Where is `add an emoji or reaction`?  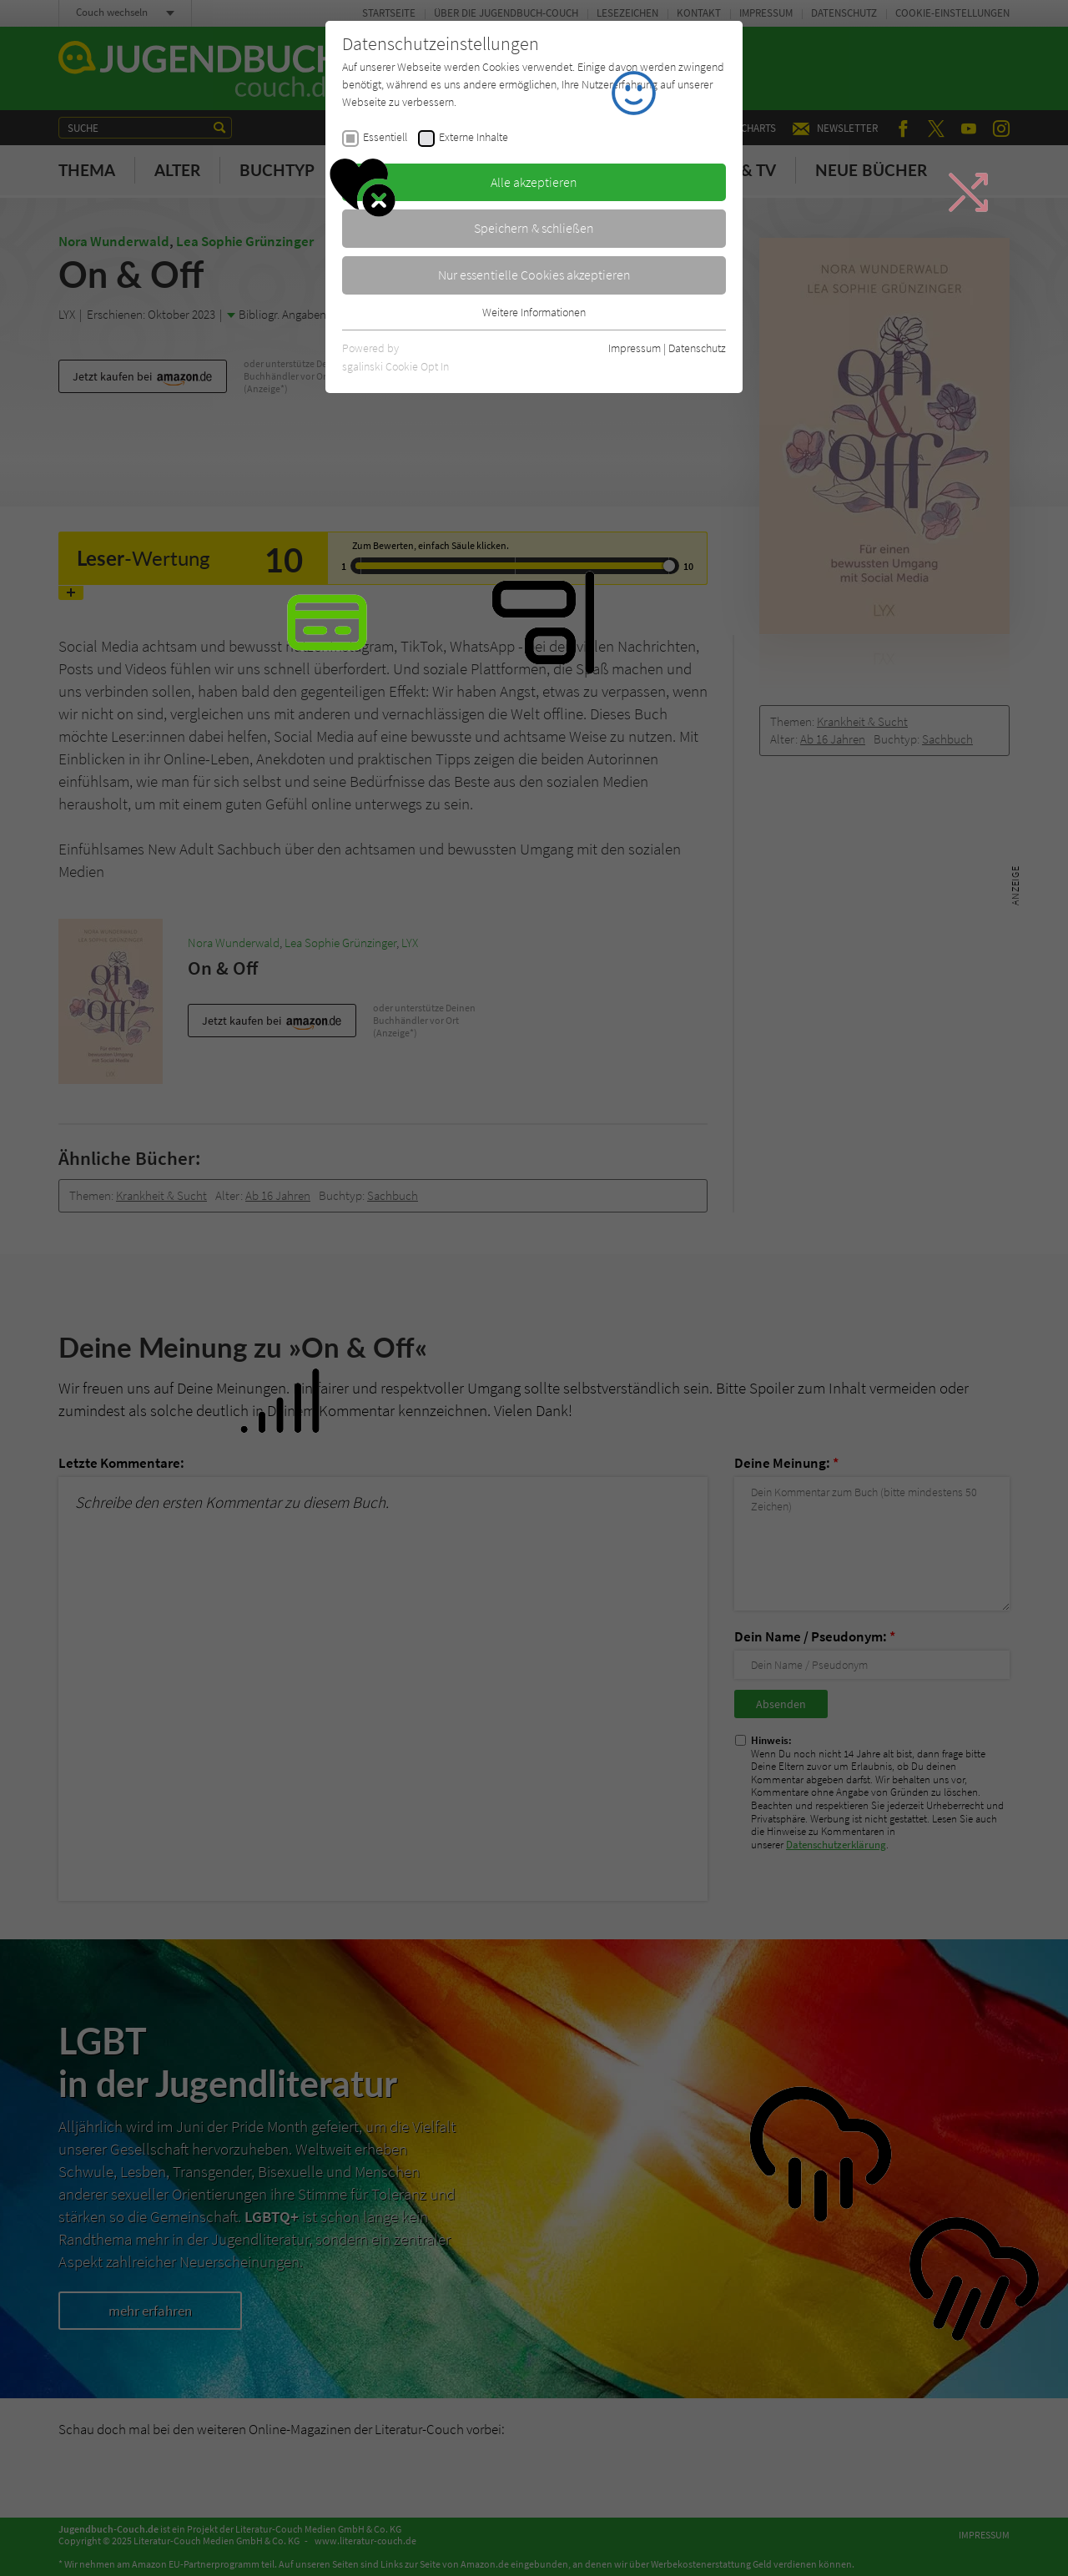
add an emoji or reaction is located at coordinates (633, 93).